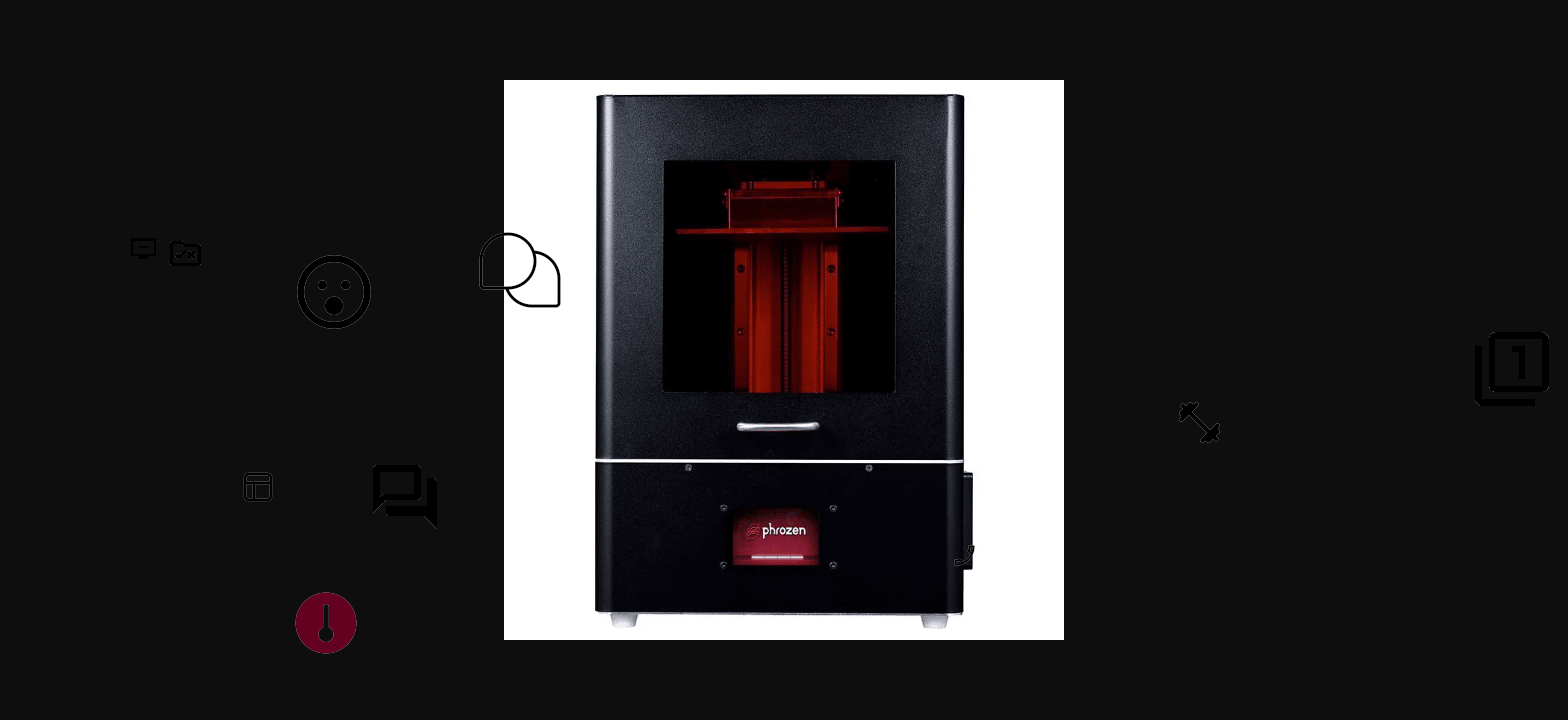 This screenshot has width=1568, height=720. I want to click on open chat or messaging feature, so click(405, 497).